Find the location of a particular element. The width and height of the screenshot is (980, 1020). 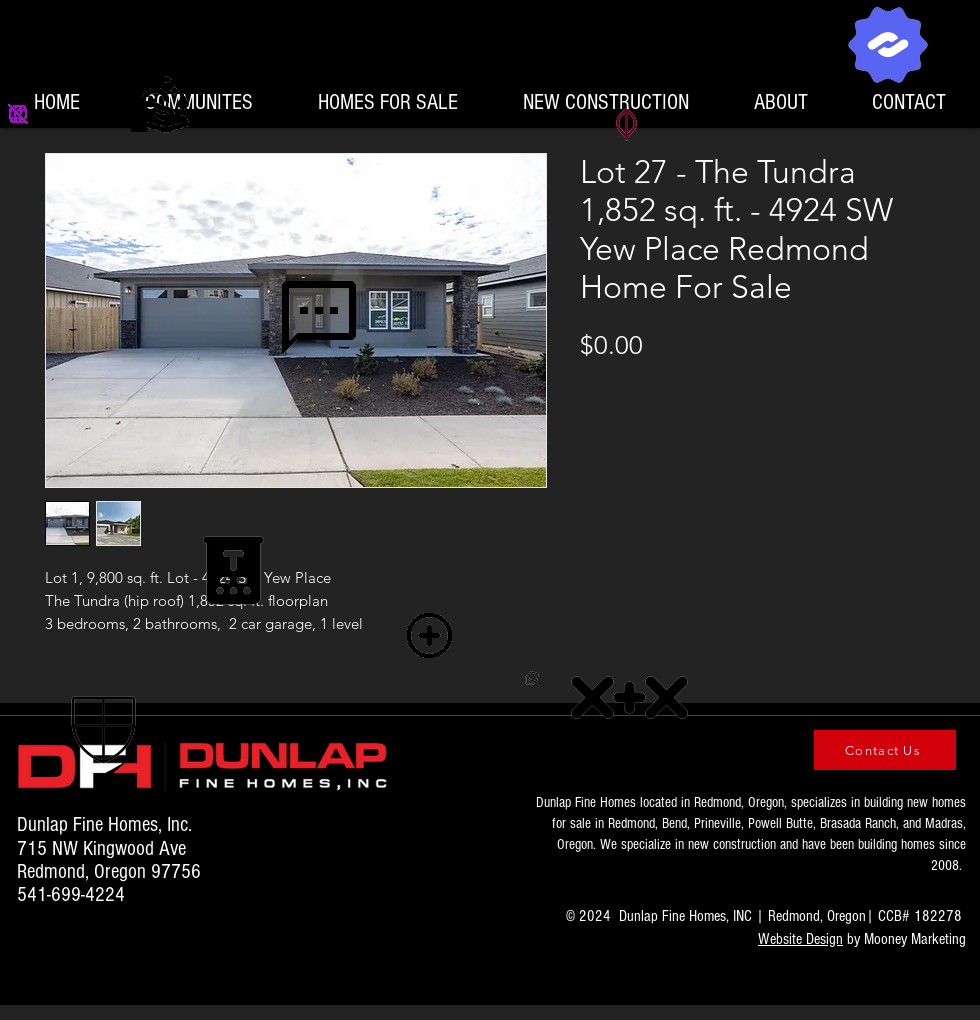

add a new item or entry is located at coordinates (429, 635).